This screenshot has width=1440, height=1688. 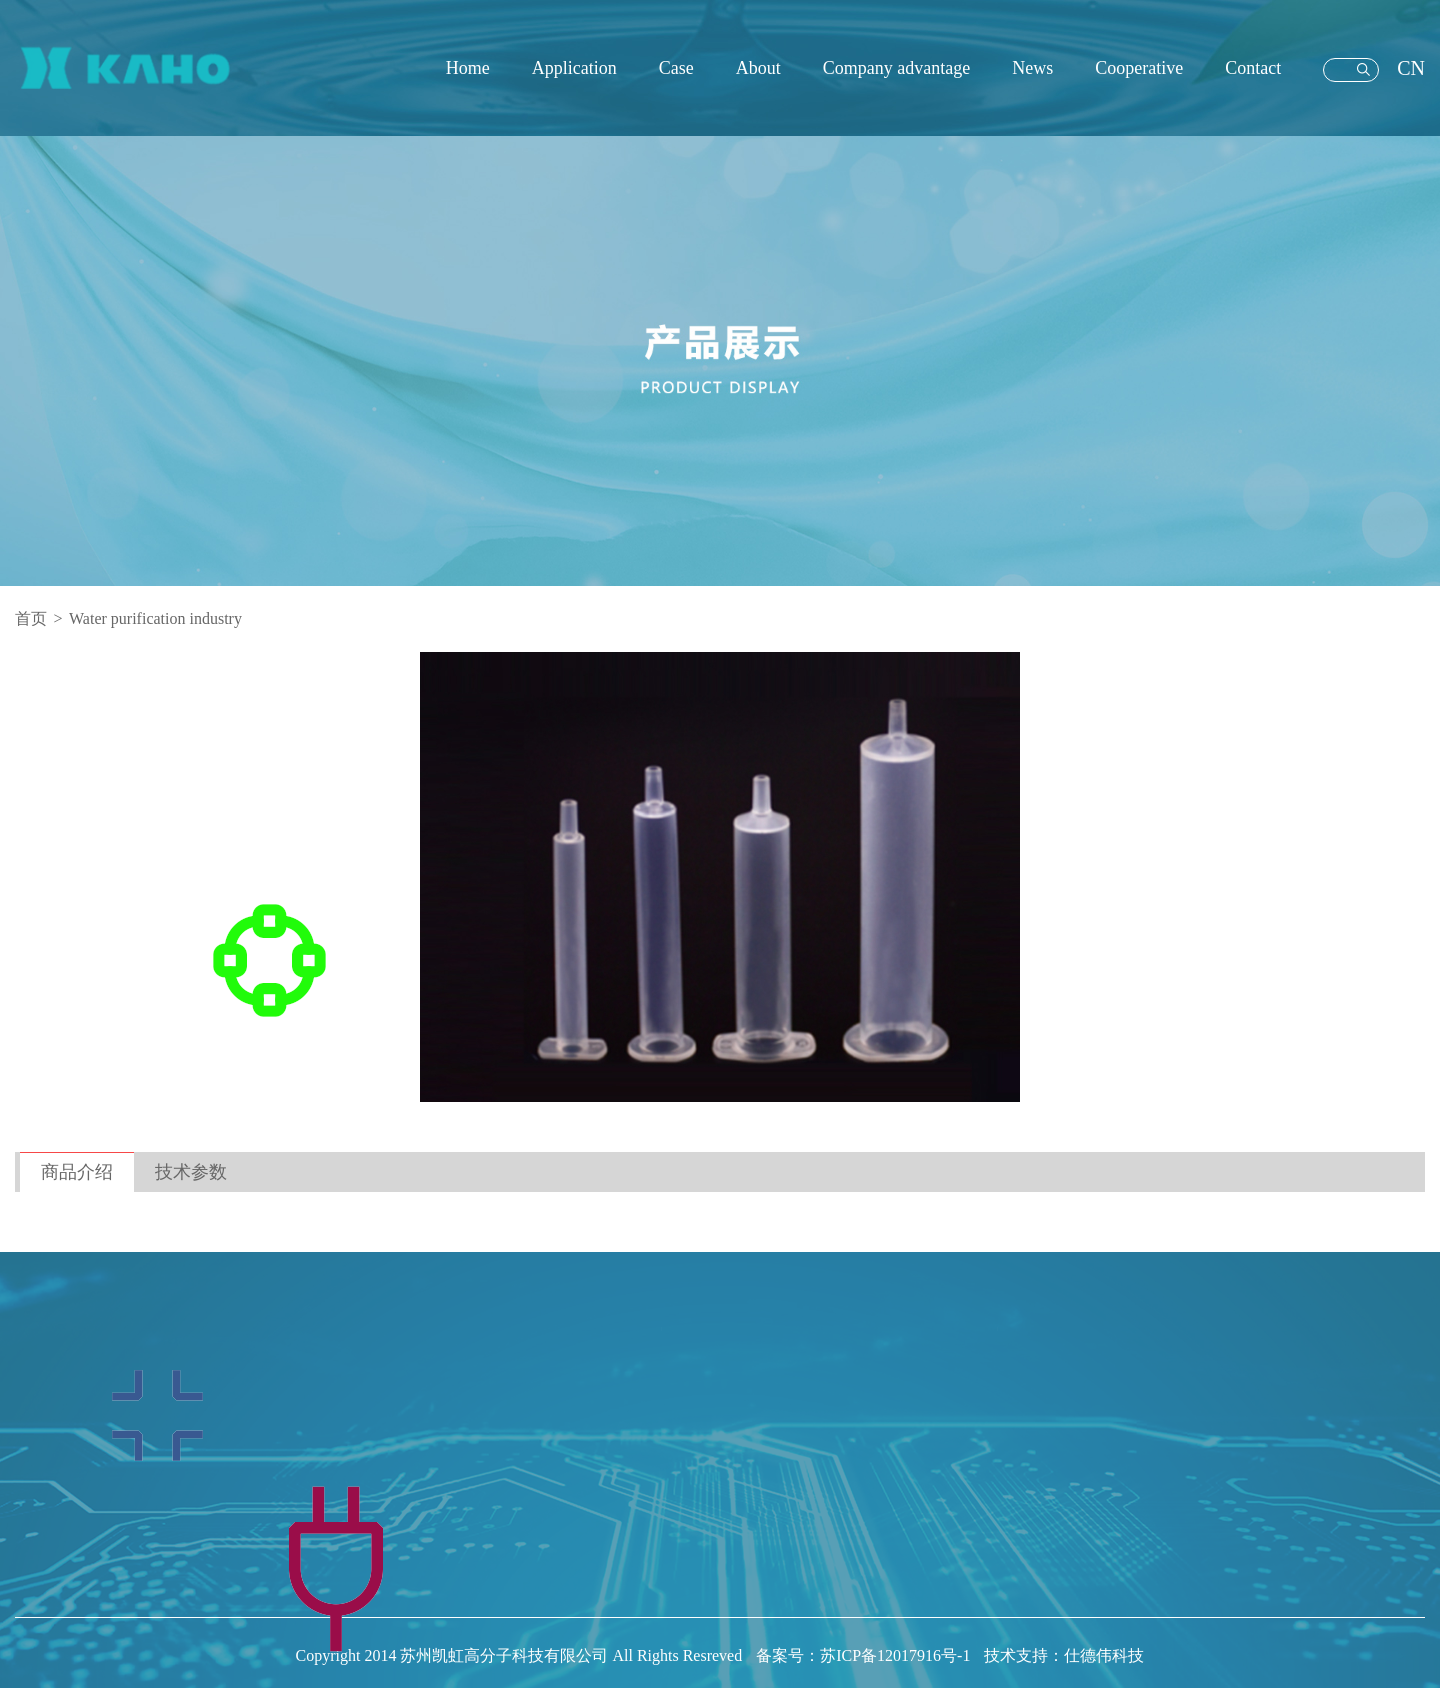 I want to click on exit fullscreen mode, so click(x=157, y=1415).